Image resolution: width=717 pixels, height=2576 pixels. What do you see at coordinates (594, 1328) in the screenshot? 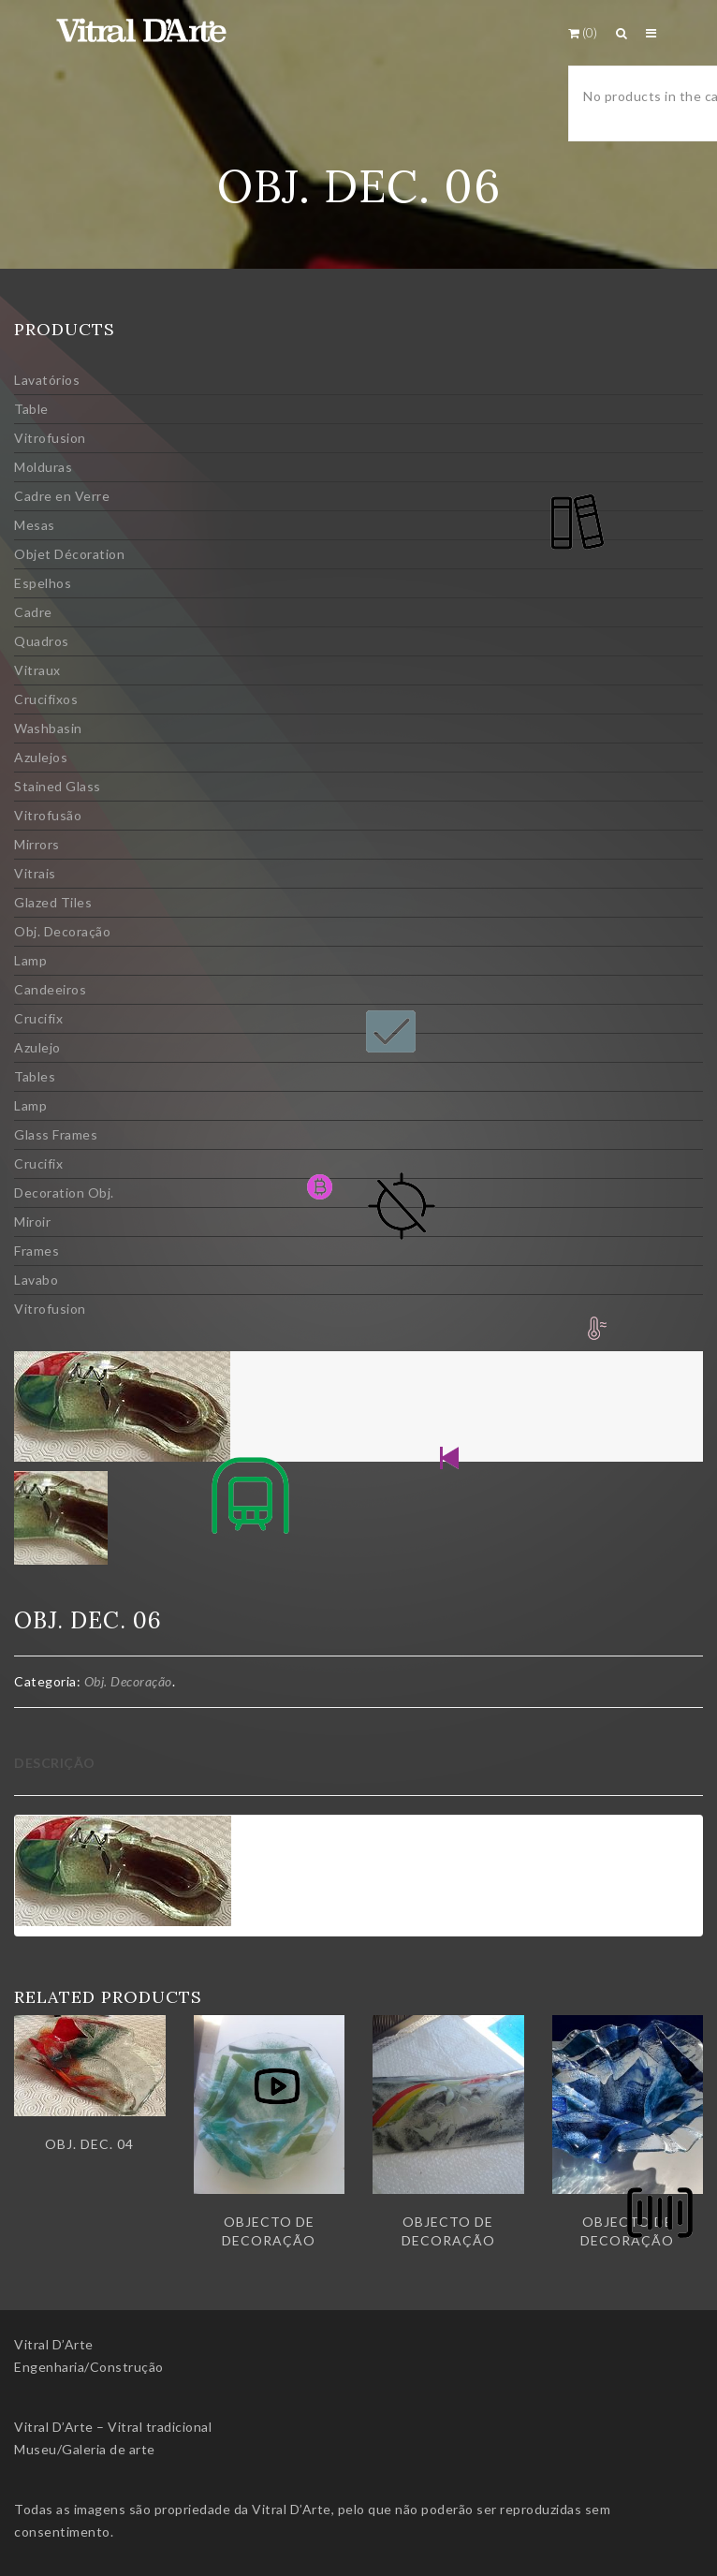
I see `indicates high temperature or heat warning` at bounding box center [594, 1328].